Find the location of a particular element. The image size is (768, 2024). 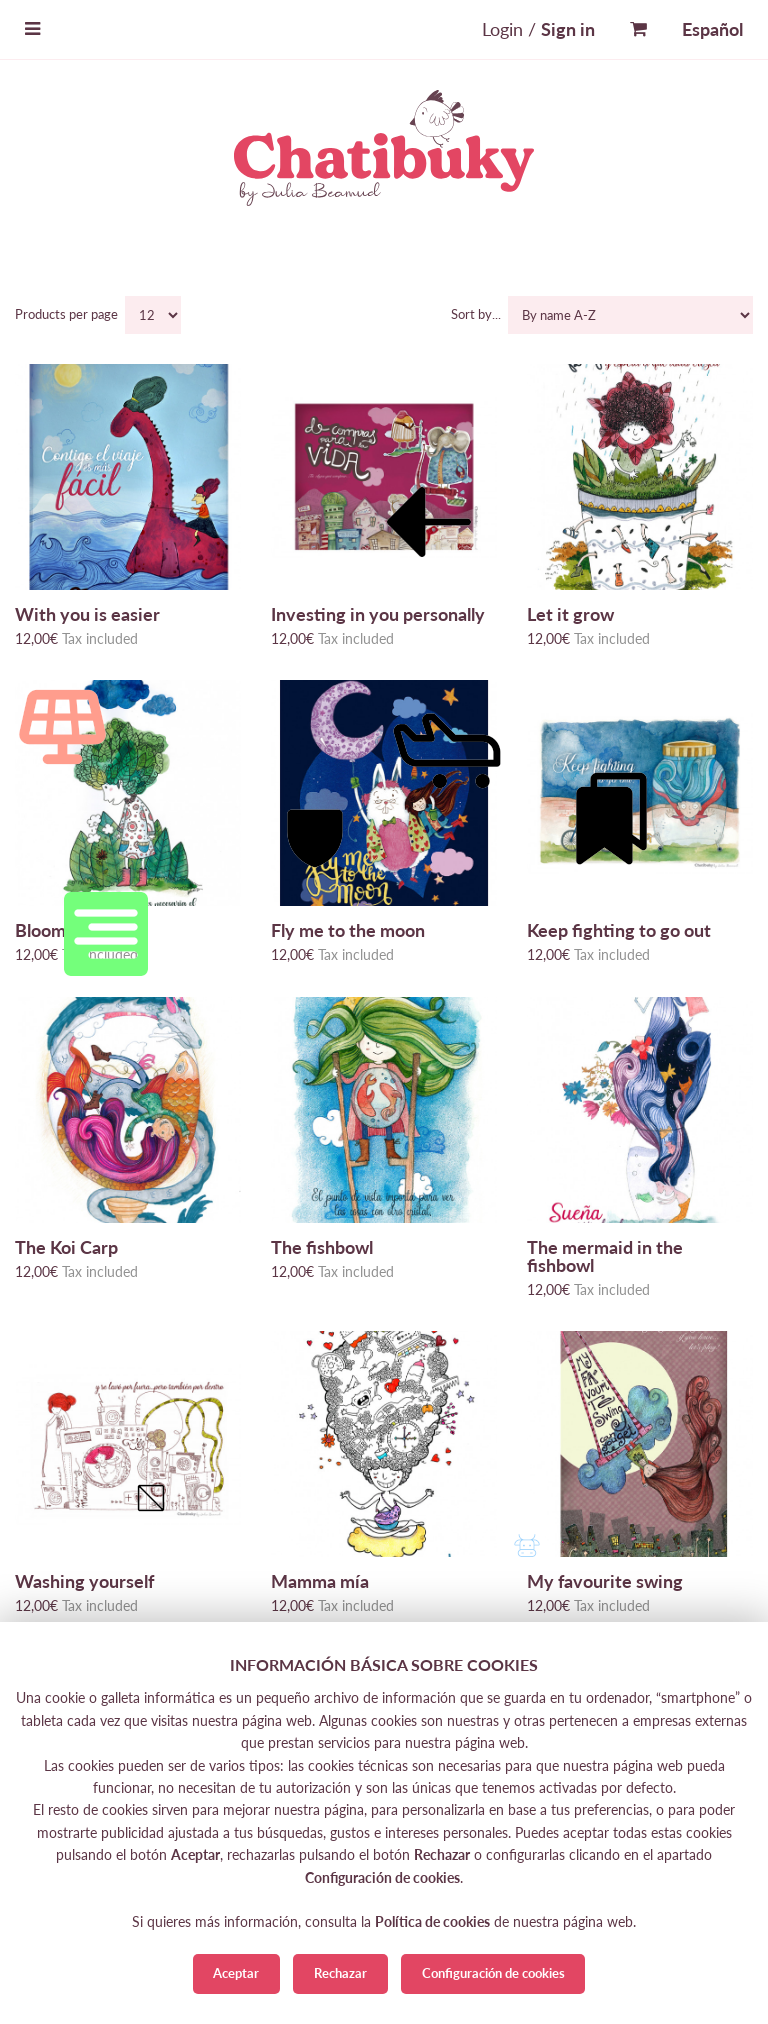

security or protection status indicator is located at coordinates (315, 835).